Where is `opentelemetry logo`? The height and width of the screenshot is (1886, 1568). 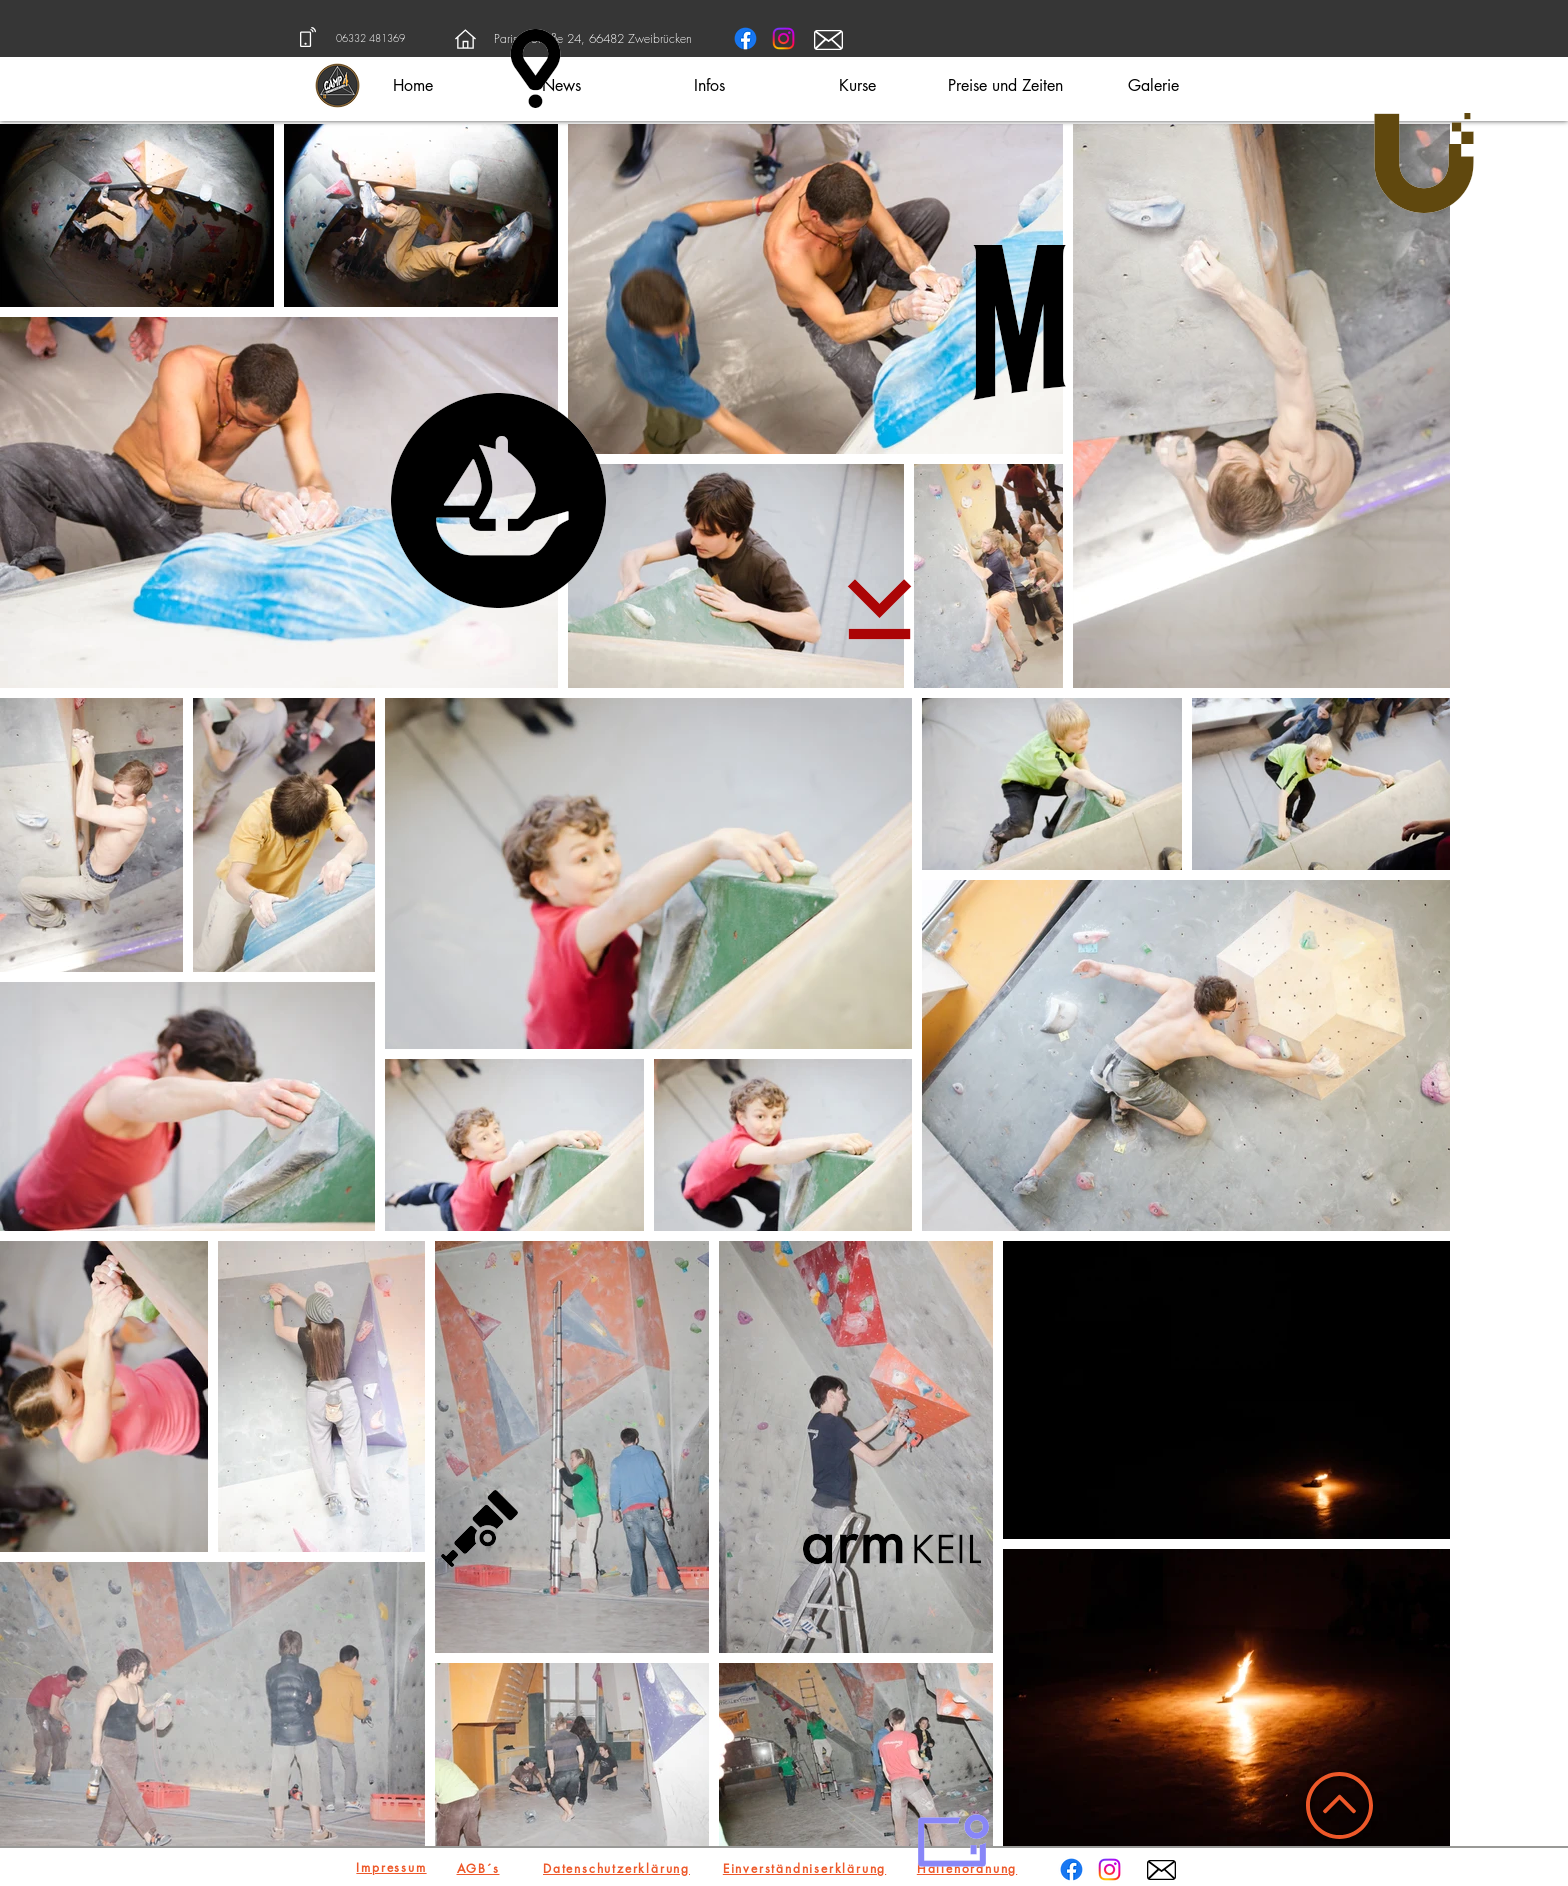 opentelemetry logo is located at coordinates (479, 1528).